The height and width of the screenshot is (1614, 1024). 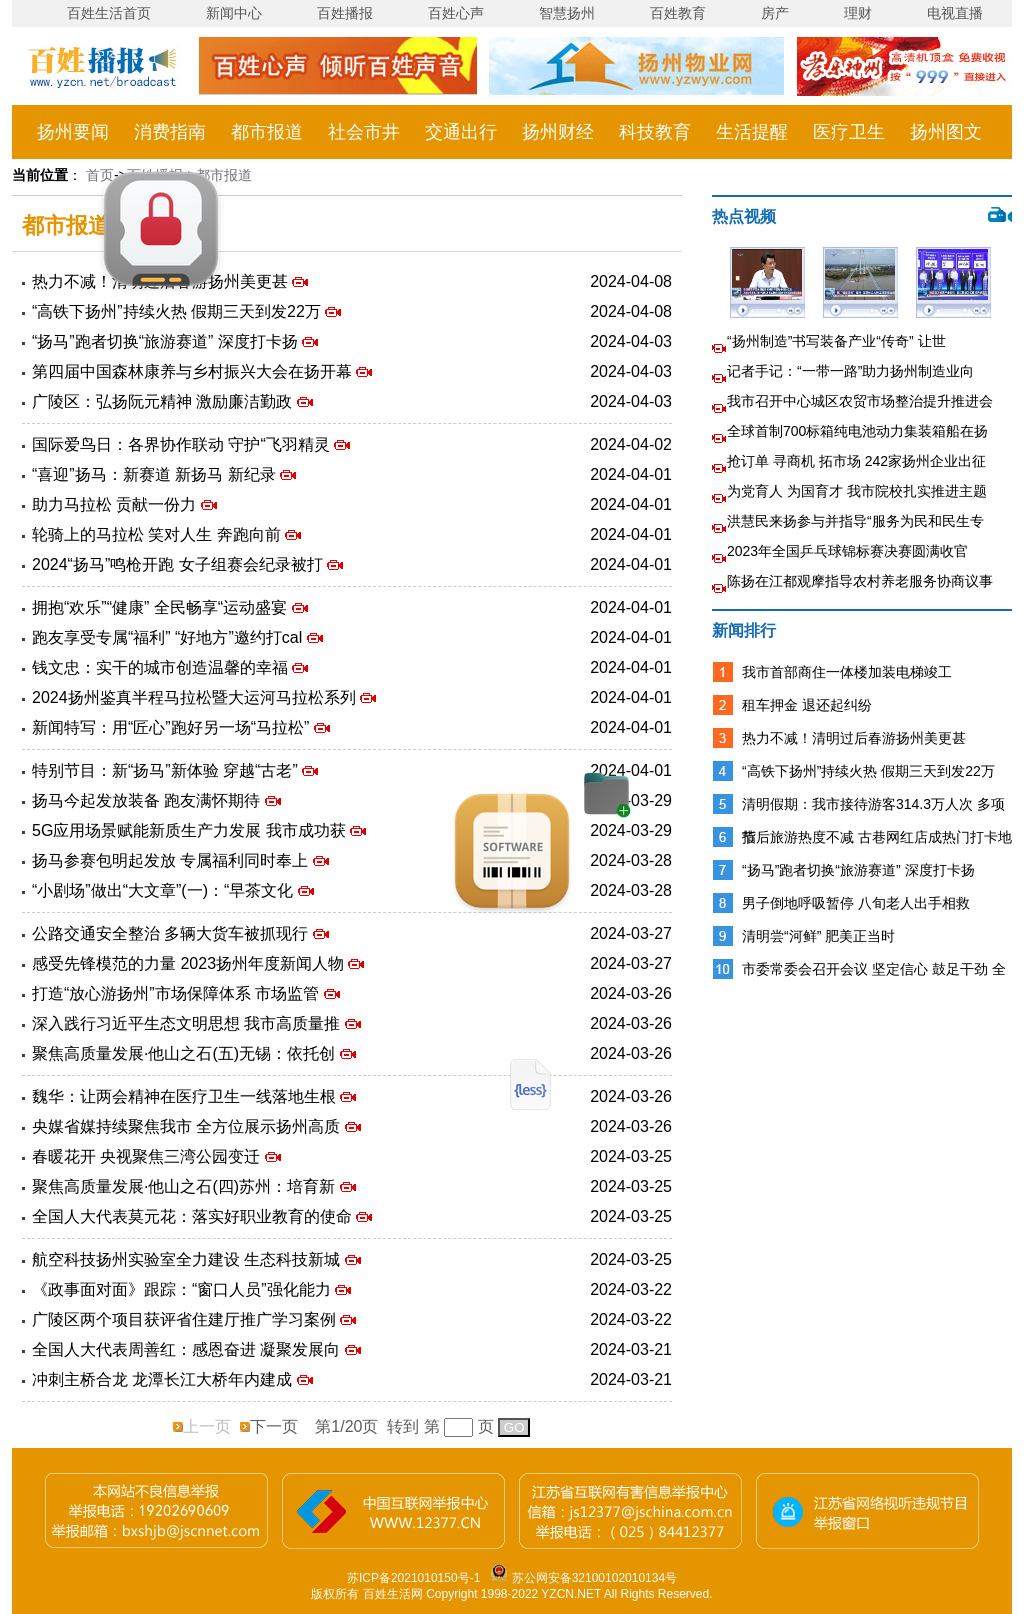 I want to click on a LESS stylesheet file, so click(x=530, y=1084).